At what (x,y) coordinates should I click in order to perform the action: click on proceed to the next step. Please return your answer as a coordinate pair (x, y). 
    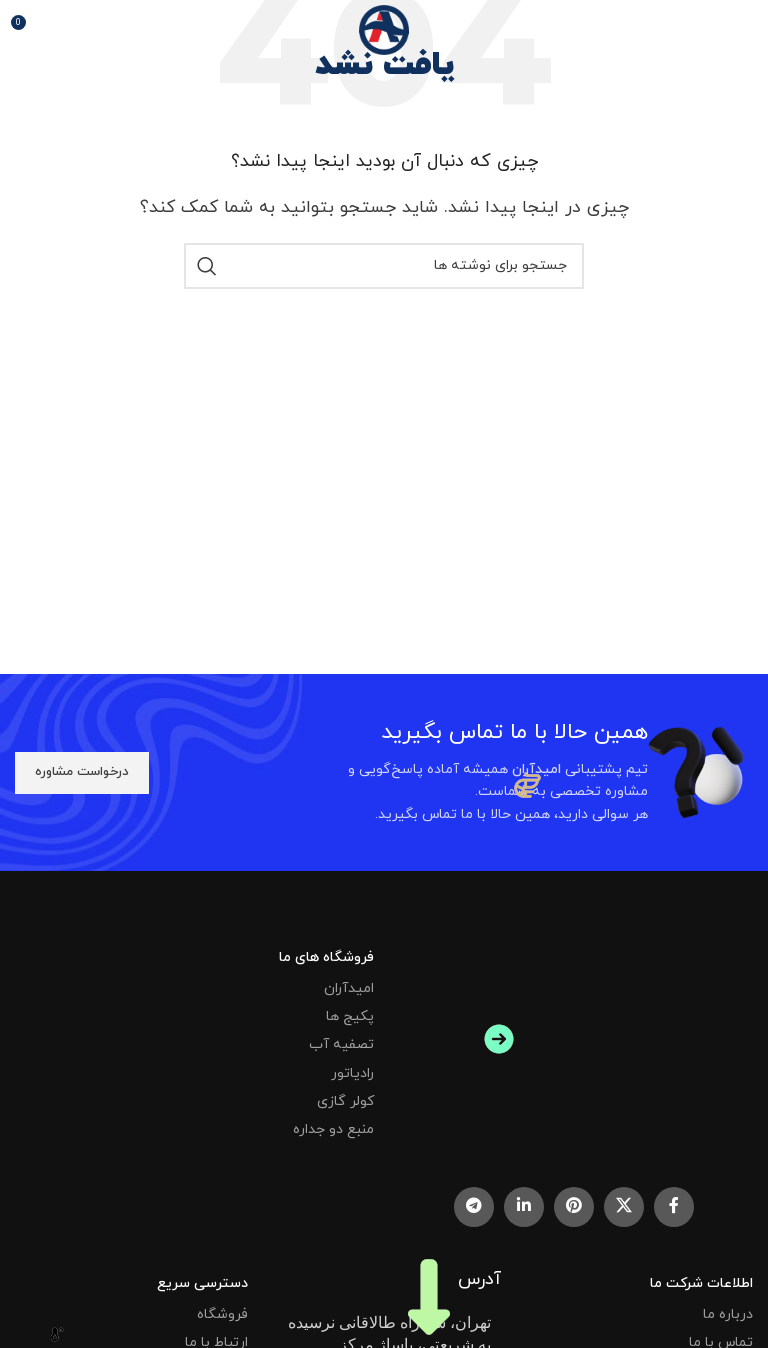
    Looking at the image, I should click on (499, 1039).